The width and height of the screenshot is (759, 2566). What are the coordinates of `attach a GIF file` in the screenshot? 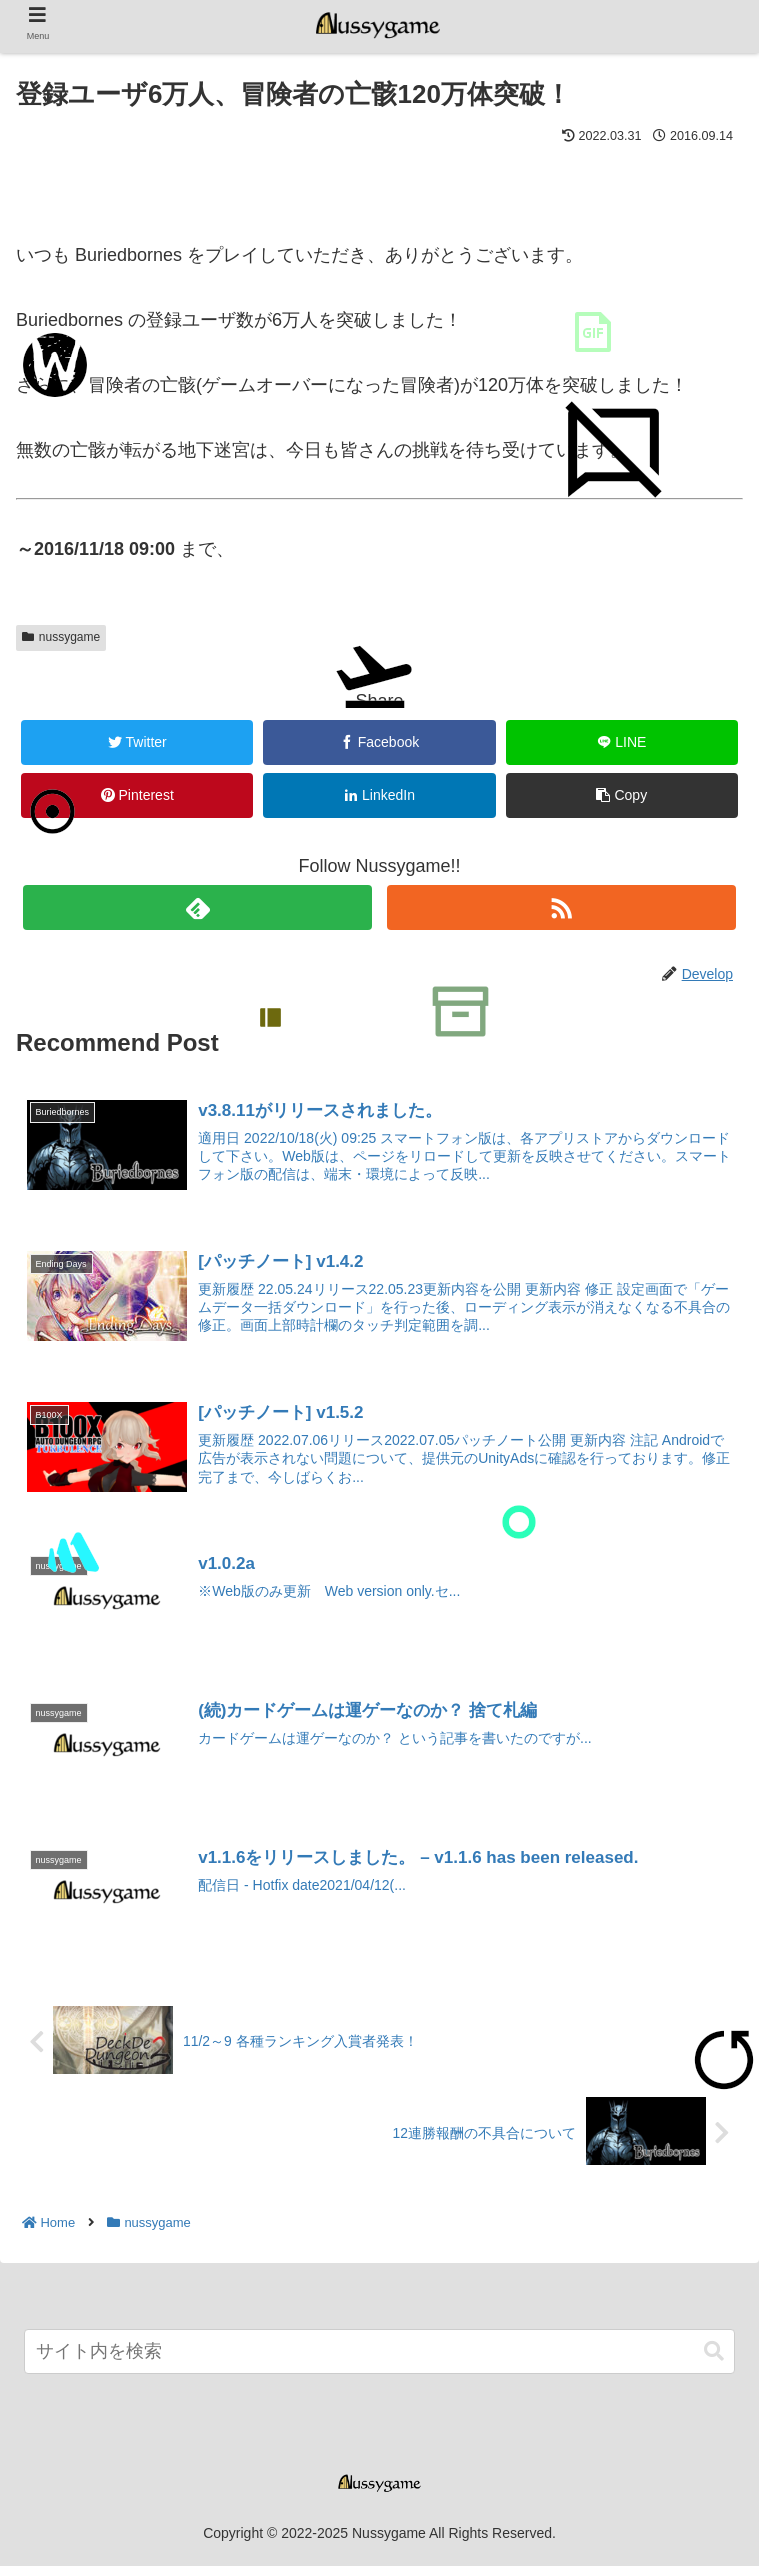 It's located at (593, 332).